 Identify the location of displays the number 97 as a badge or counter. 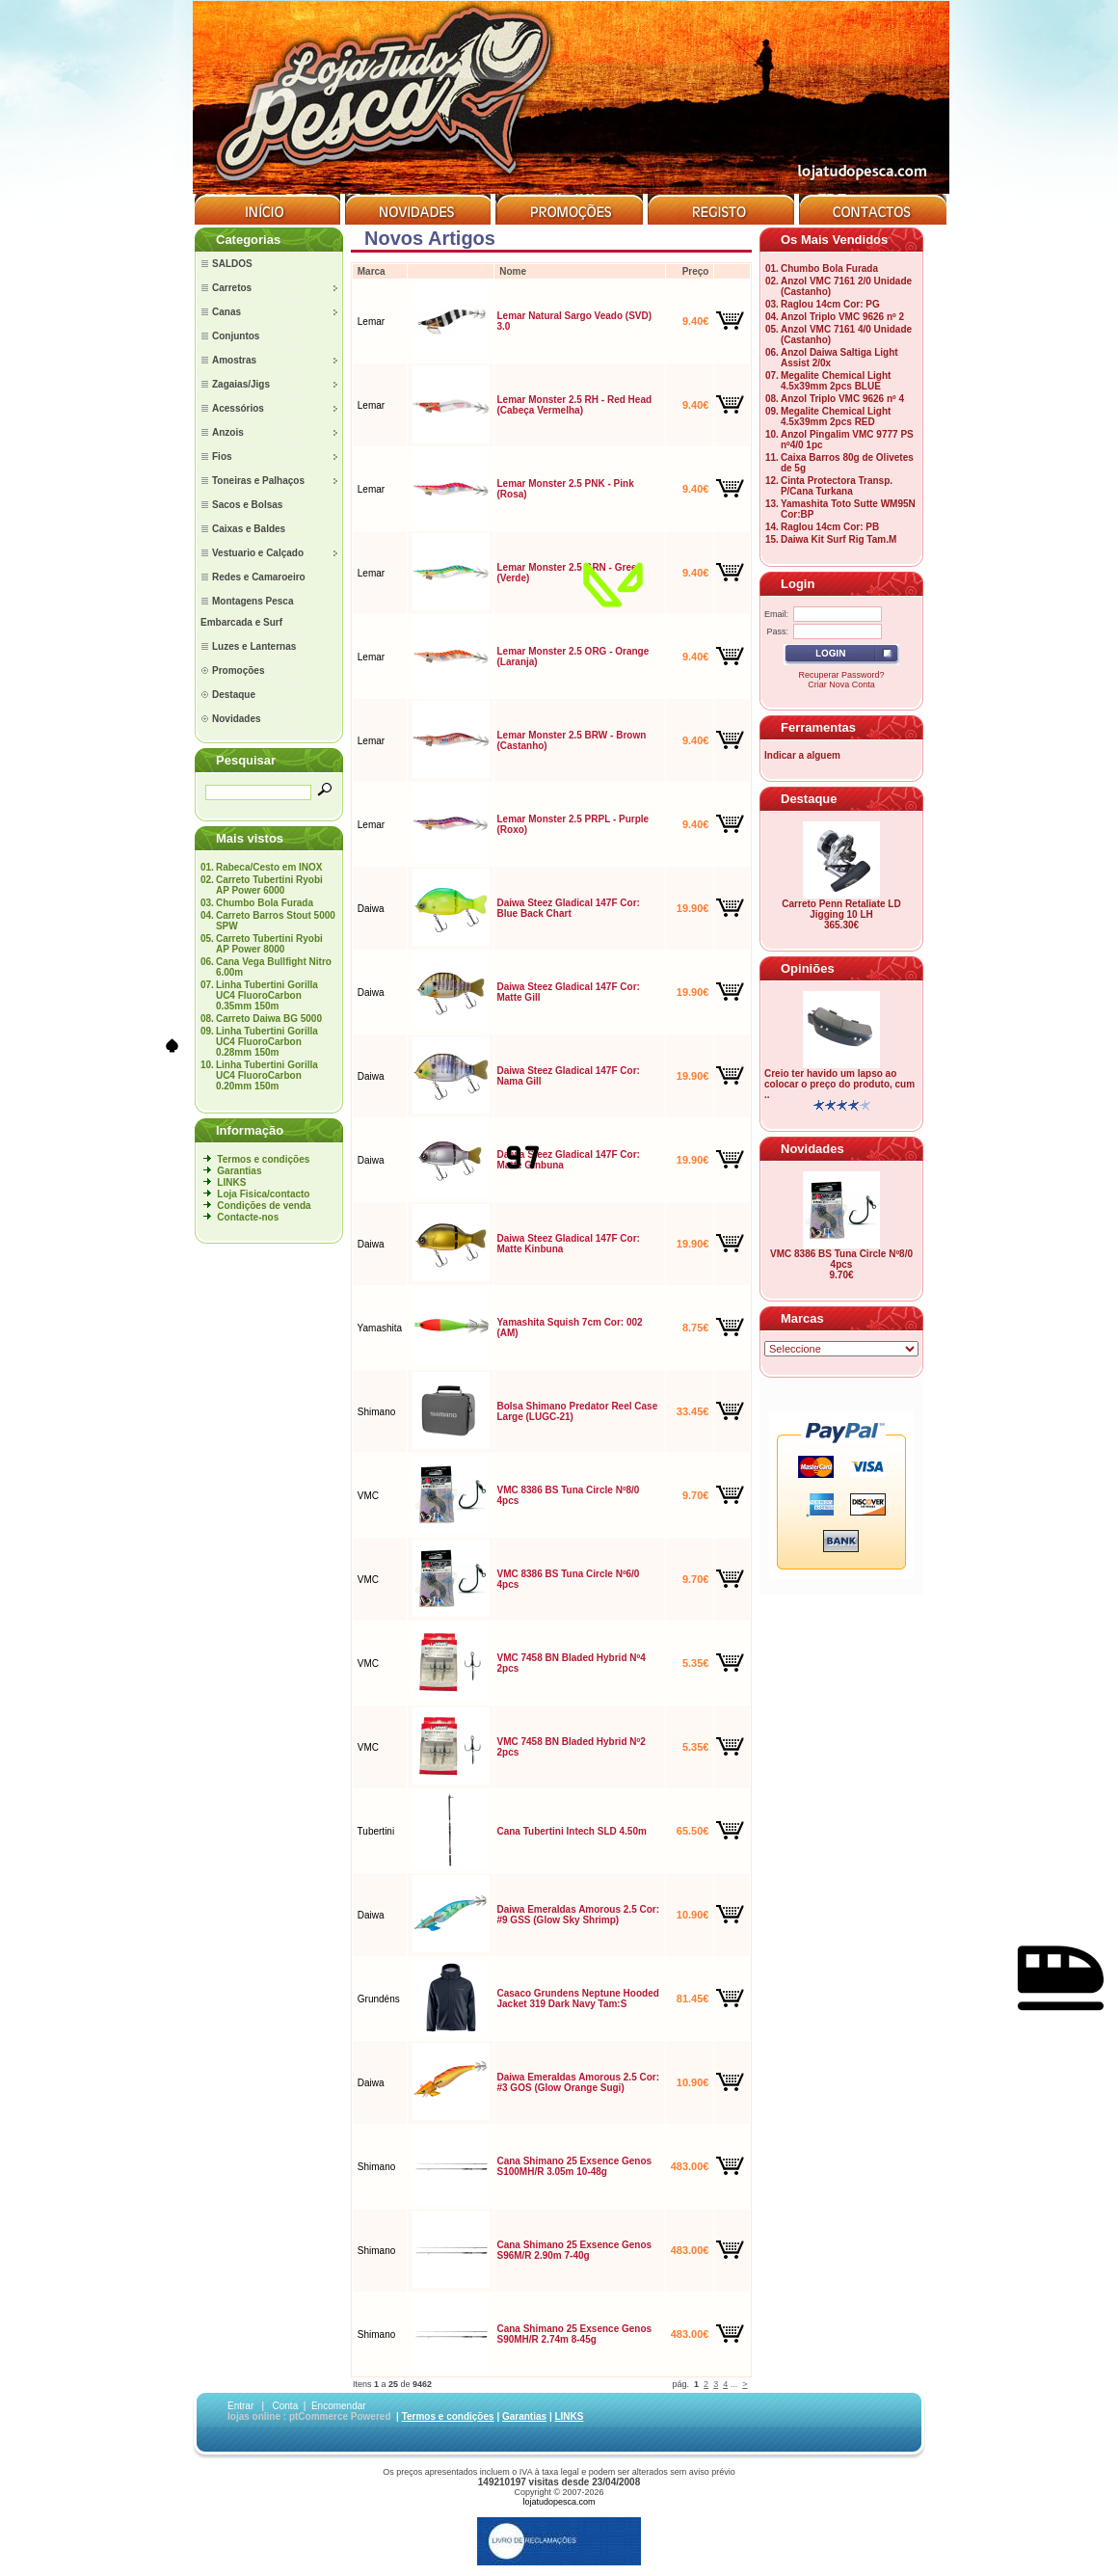
(522, 1157).